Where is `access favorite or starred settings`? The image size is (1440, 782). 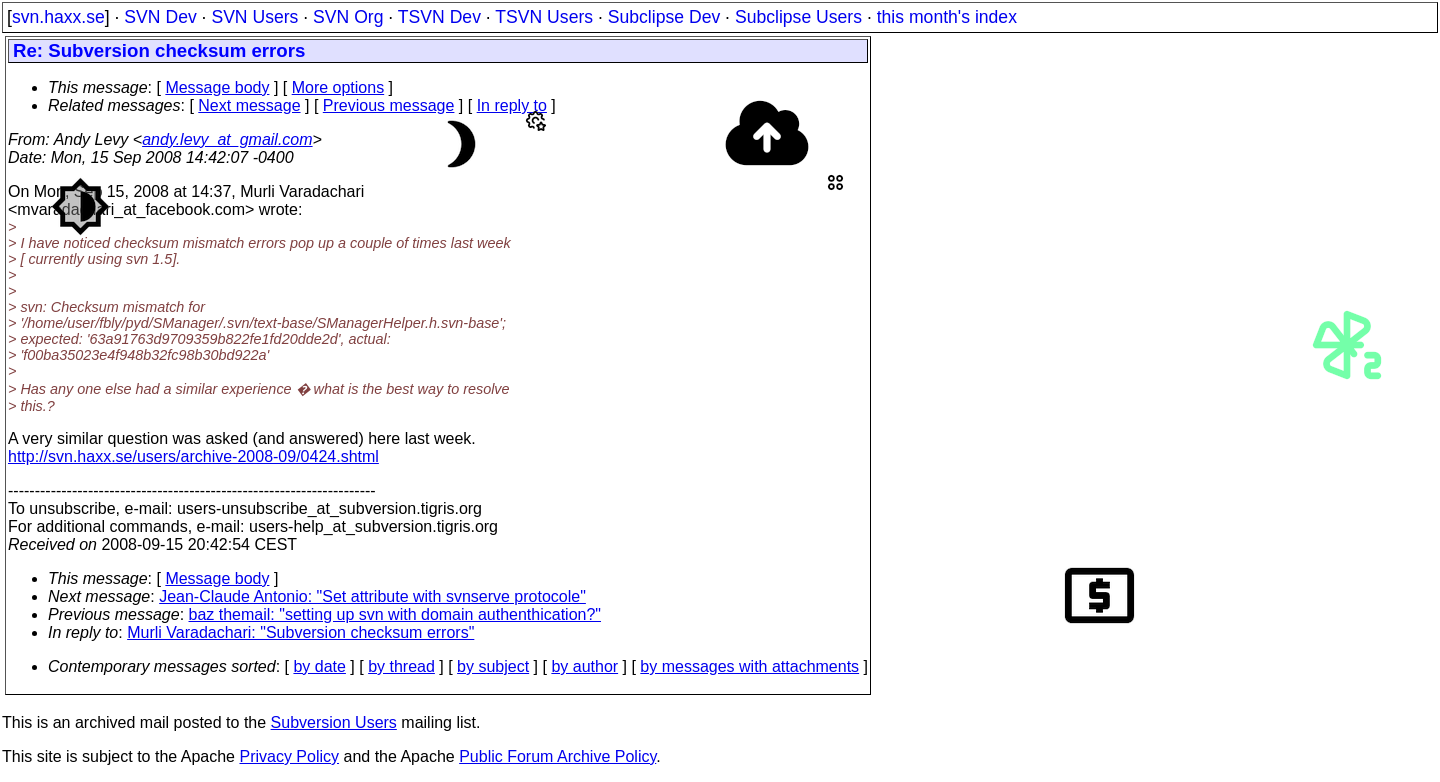 access favorite or starred settings is located at coordinates (535, 120).